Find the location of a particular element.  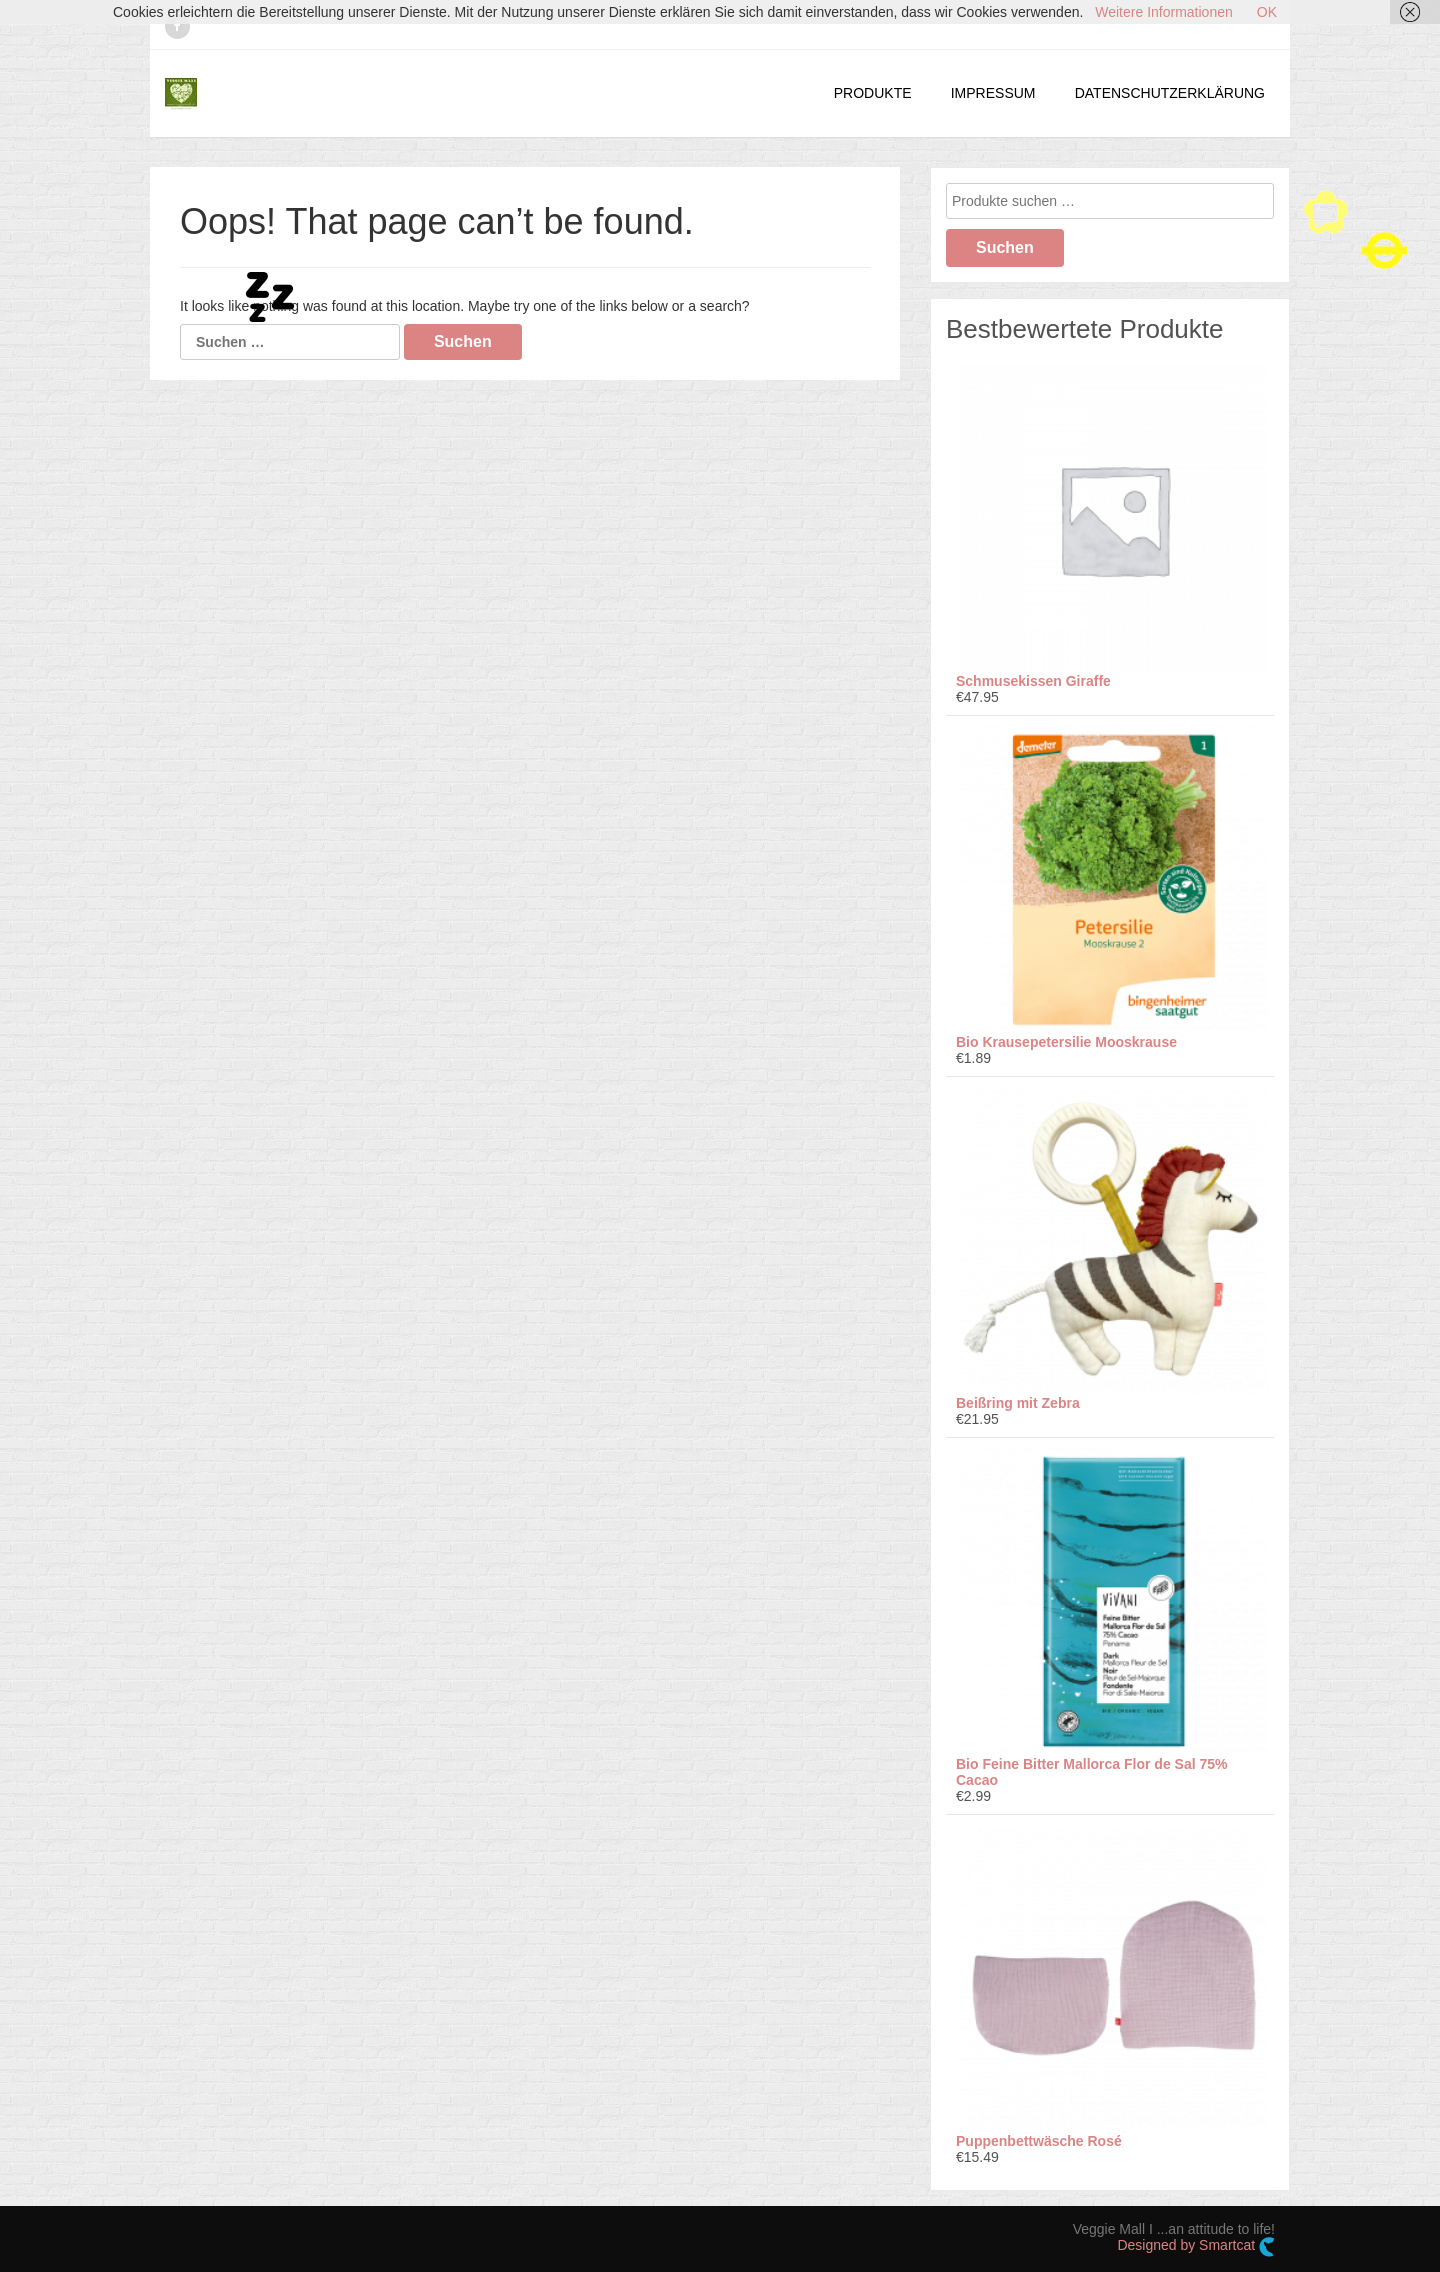

LazyVim neovim configuration logo is located at coordinates (270, 297).